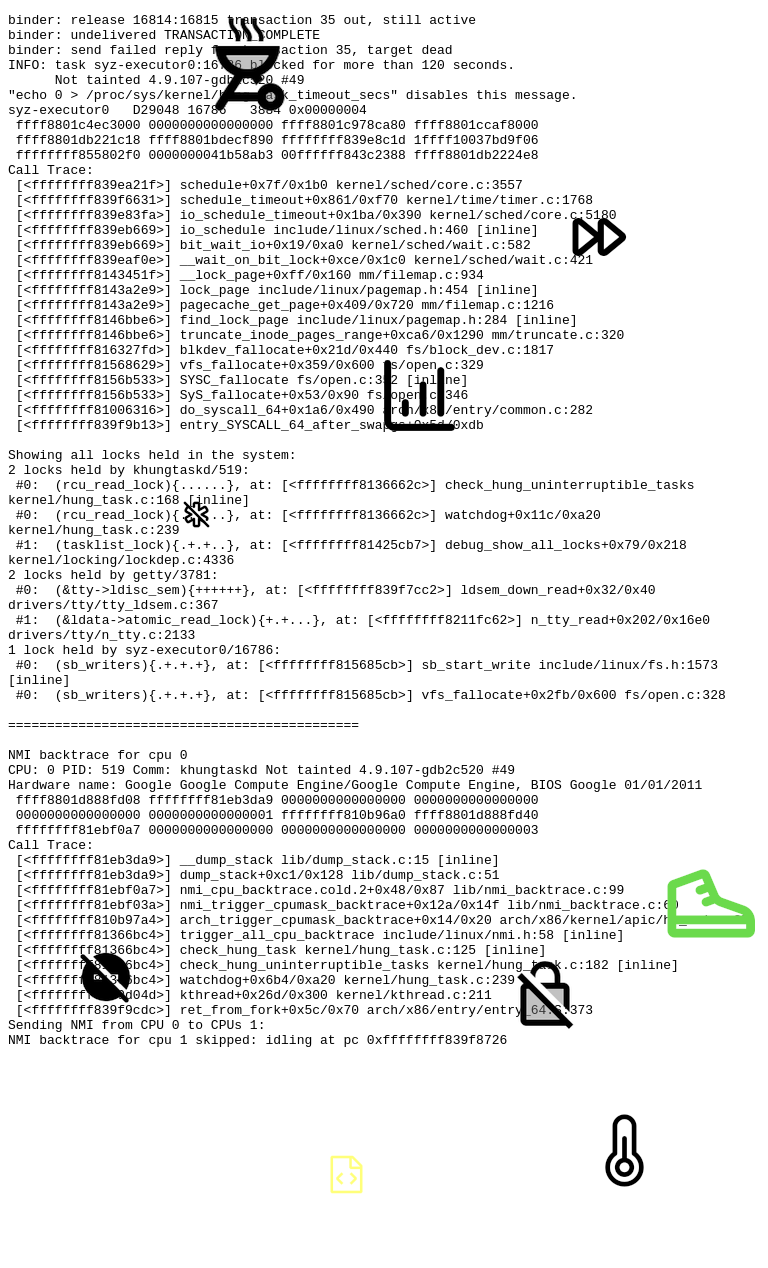  Describe the element at coordinates (707, 906) in the screenshot. I see `access footwear or shoe category` at that location.